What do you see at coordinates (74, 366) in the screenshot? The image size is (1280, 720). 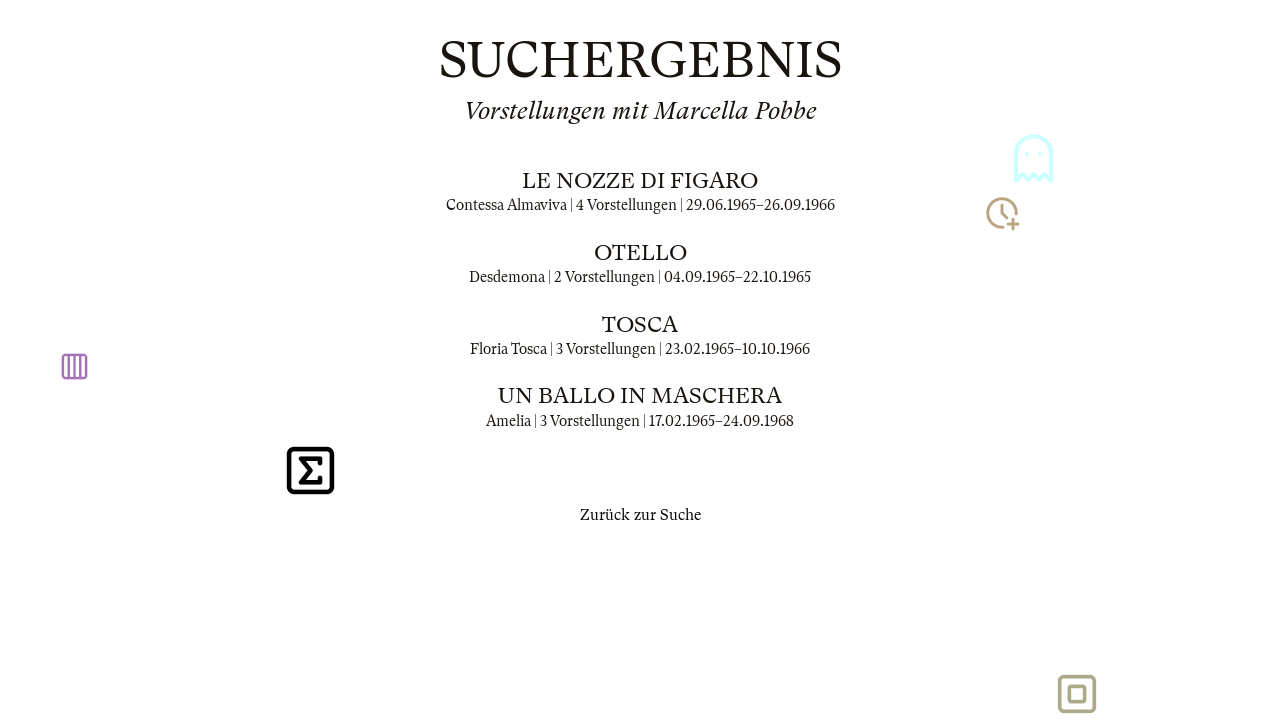 I see `switch to four-column layout view` at bounding box center [74, 366].